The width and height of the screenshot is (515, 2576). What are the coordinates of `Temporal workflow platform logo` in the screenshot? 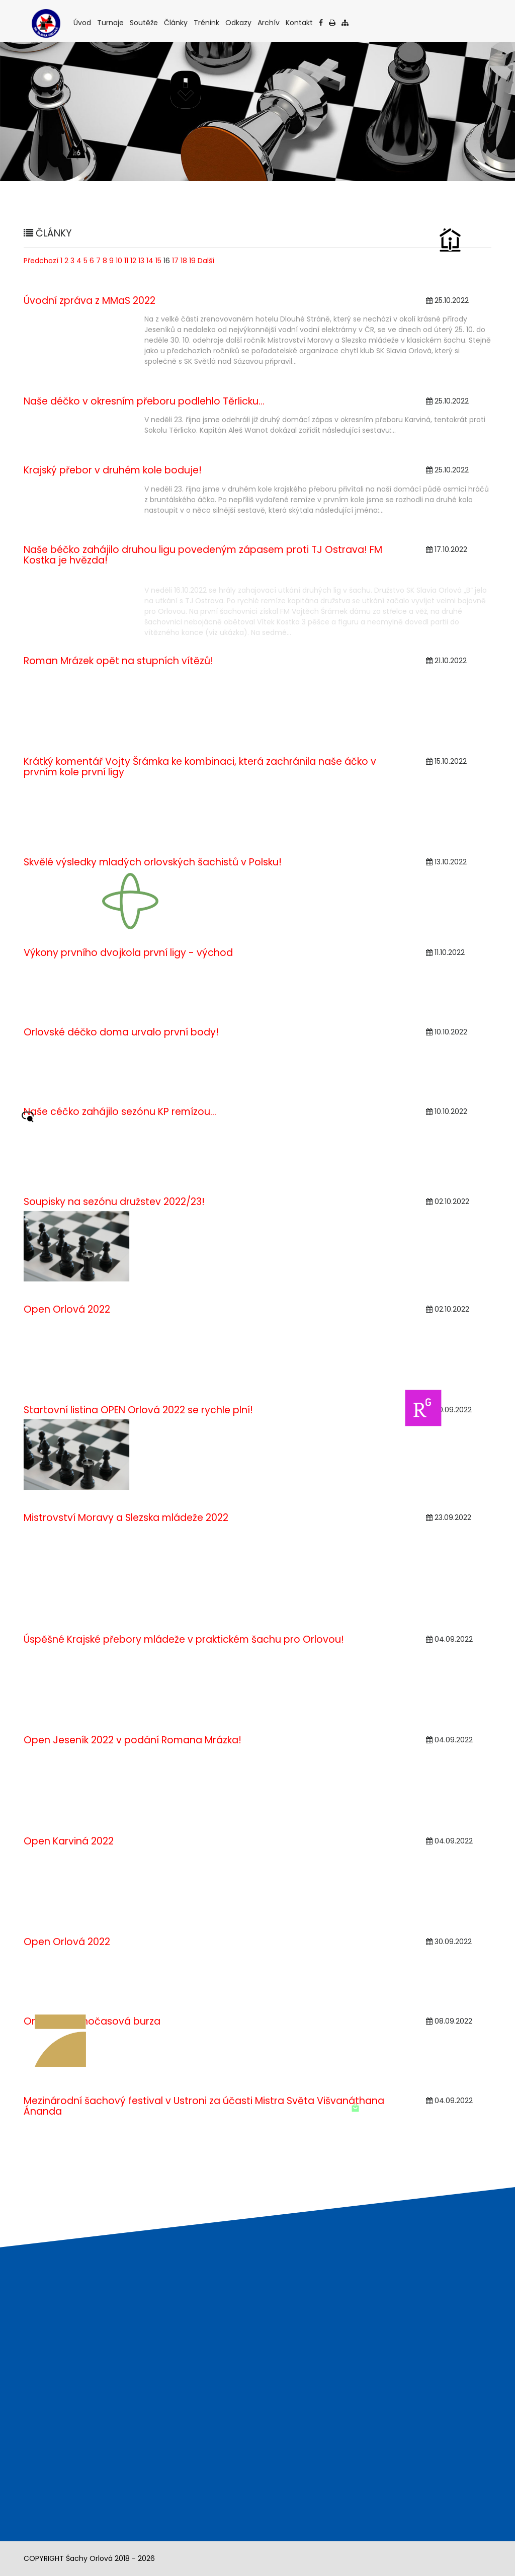 It's located at (130, 901).